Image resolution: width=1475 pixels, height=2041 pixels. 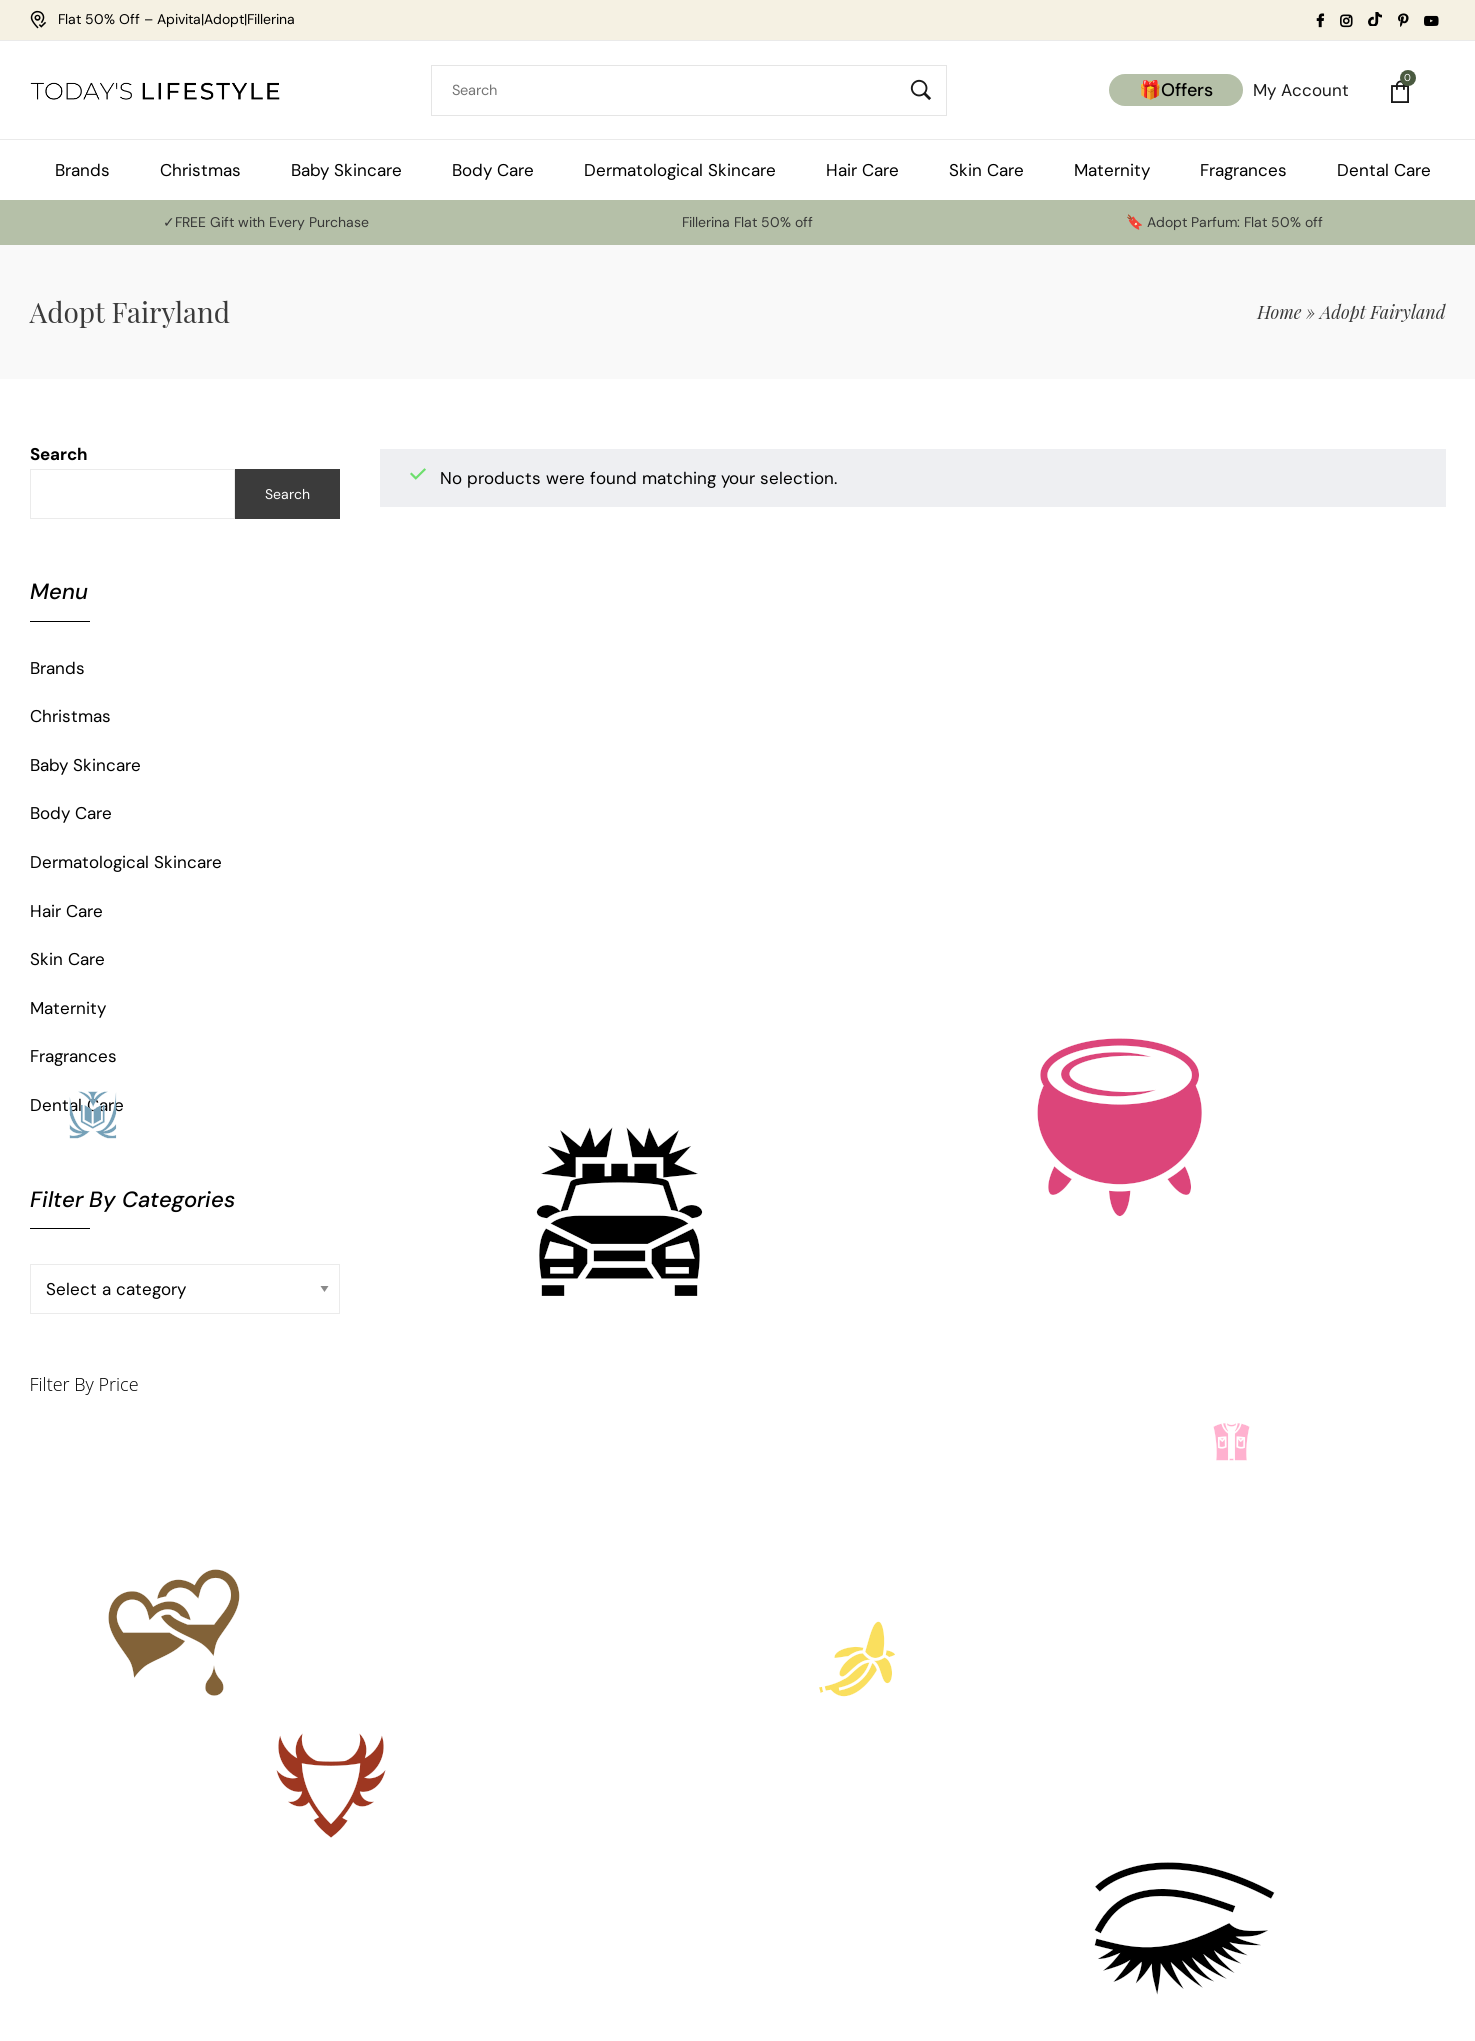 What do you see at coordinates (174, 1629) in the screenshot?
I see `transfer health or life points between characters` at bounding box center [174, 1629].